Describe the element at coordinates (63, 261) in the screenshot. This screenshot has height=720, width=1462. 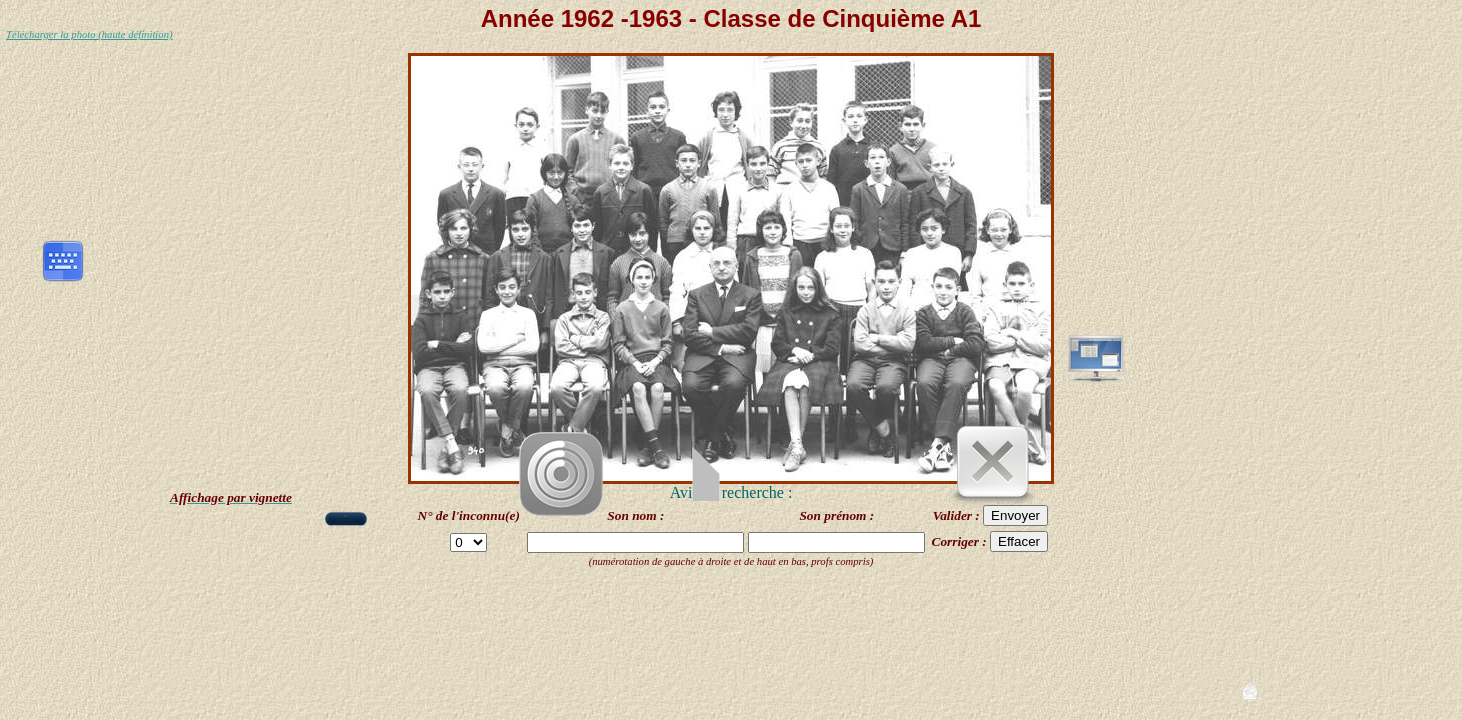
I see `access peripheral device settings` at that location.